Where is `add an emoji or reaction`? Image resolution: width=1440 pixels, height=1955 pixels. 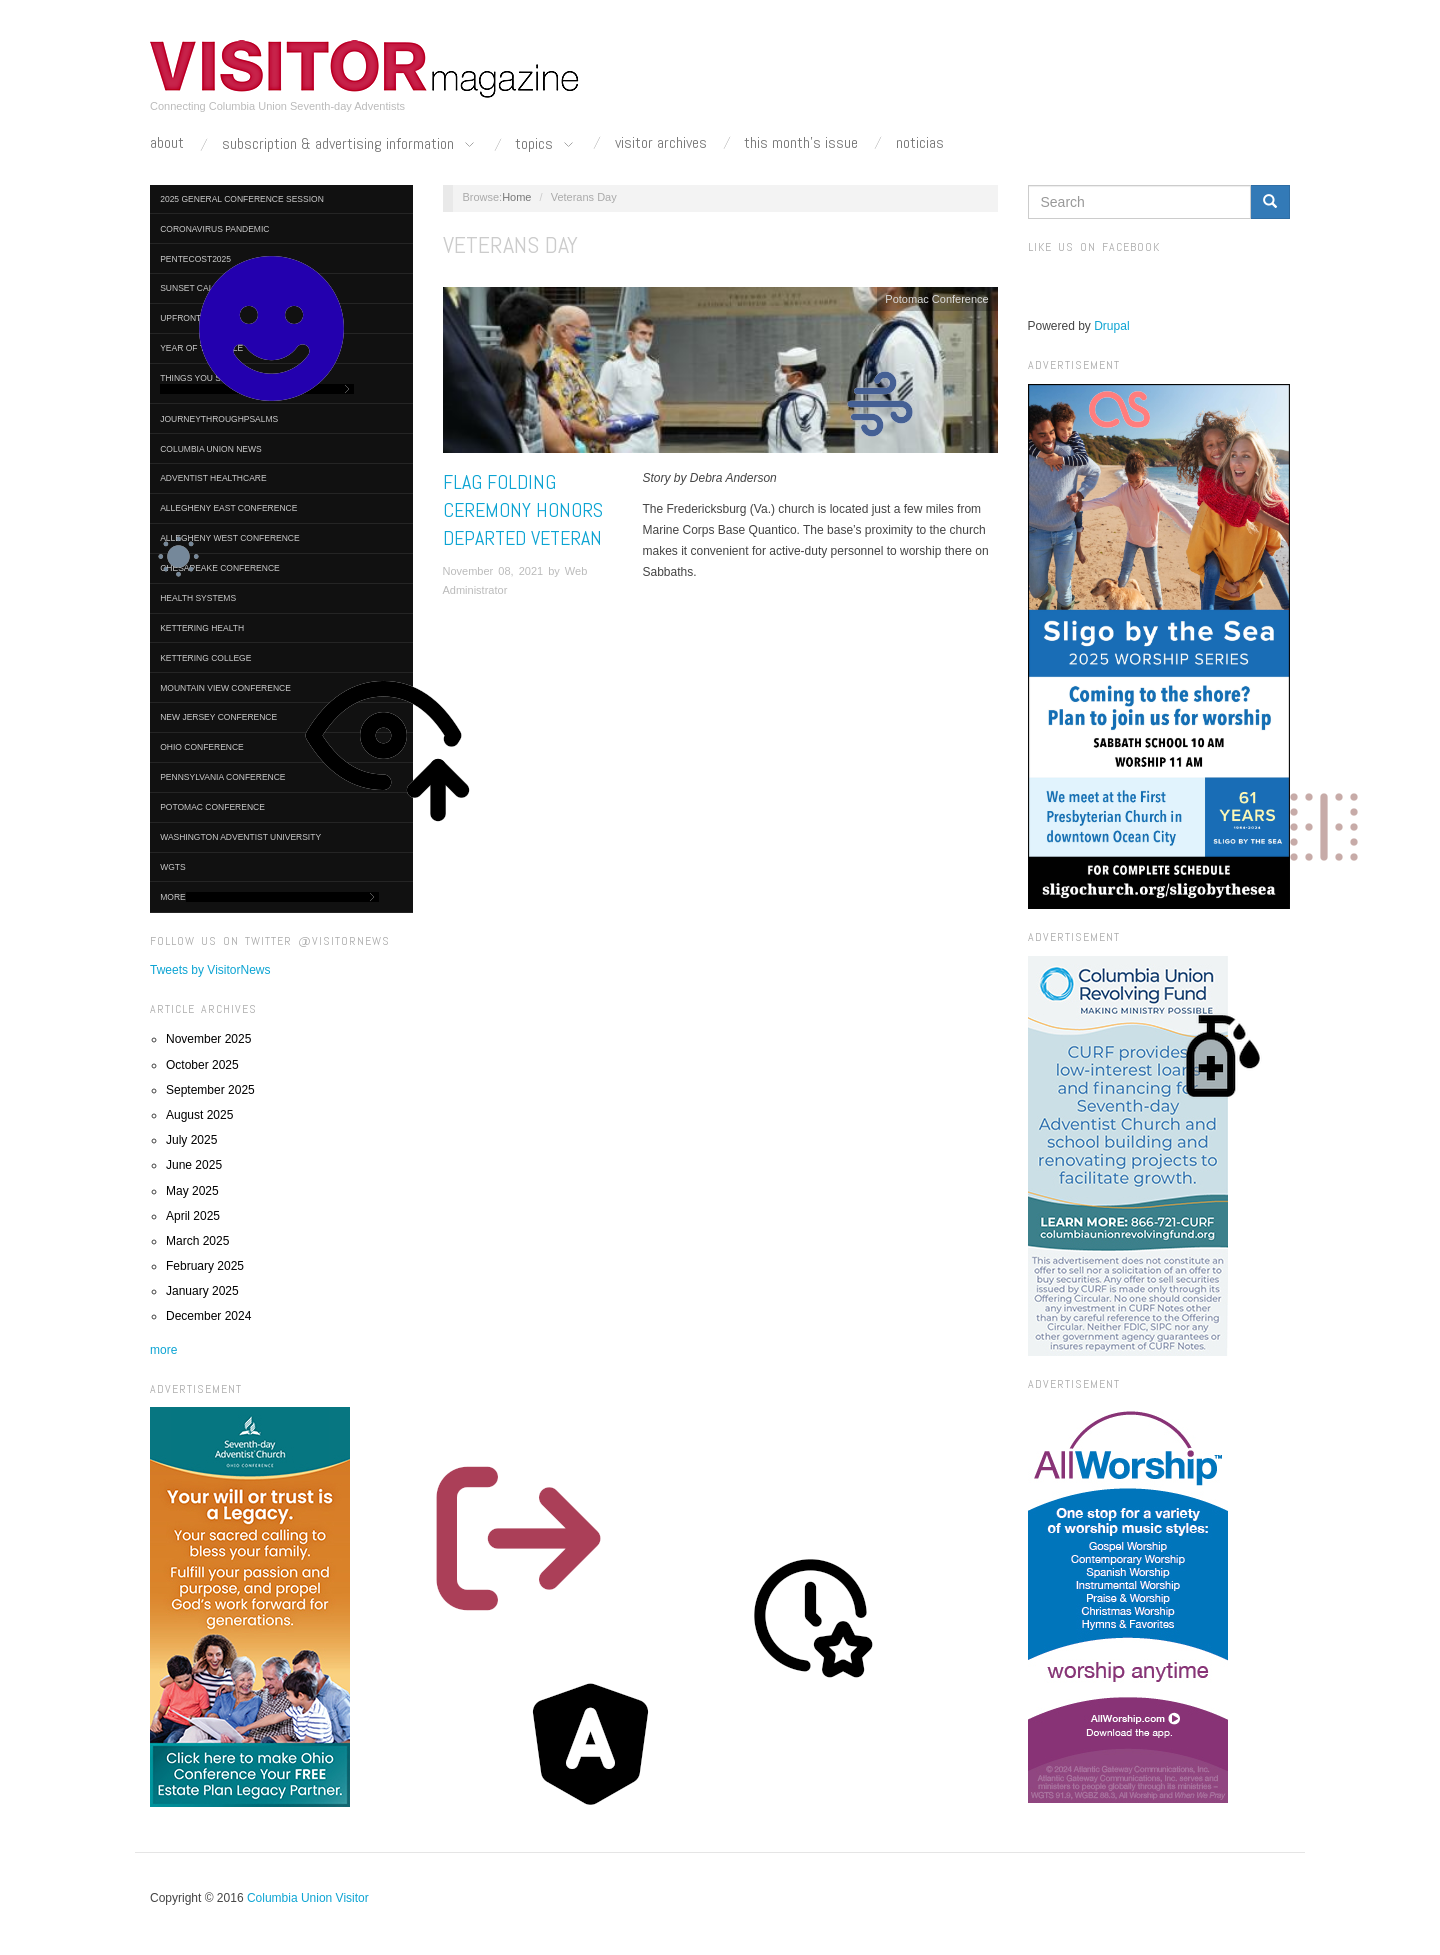
add an emoji or reaction is located at coordinates (271, 328).